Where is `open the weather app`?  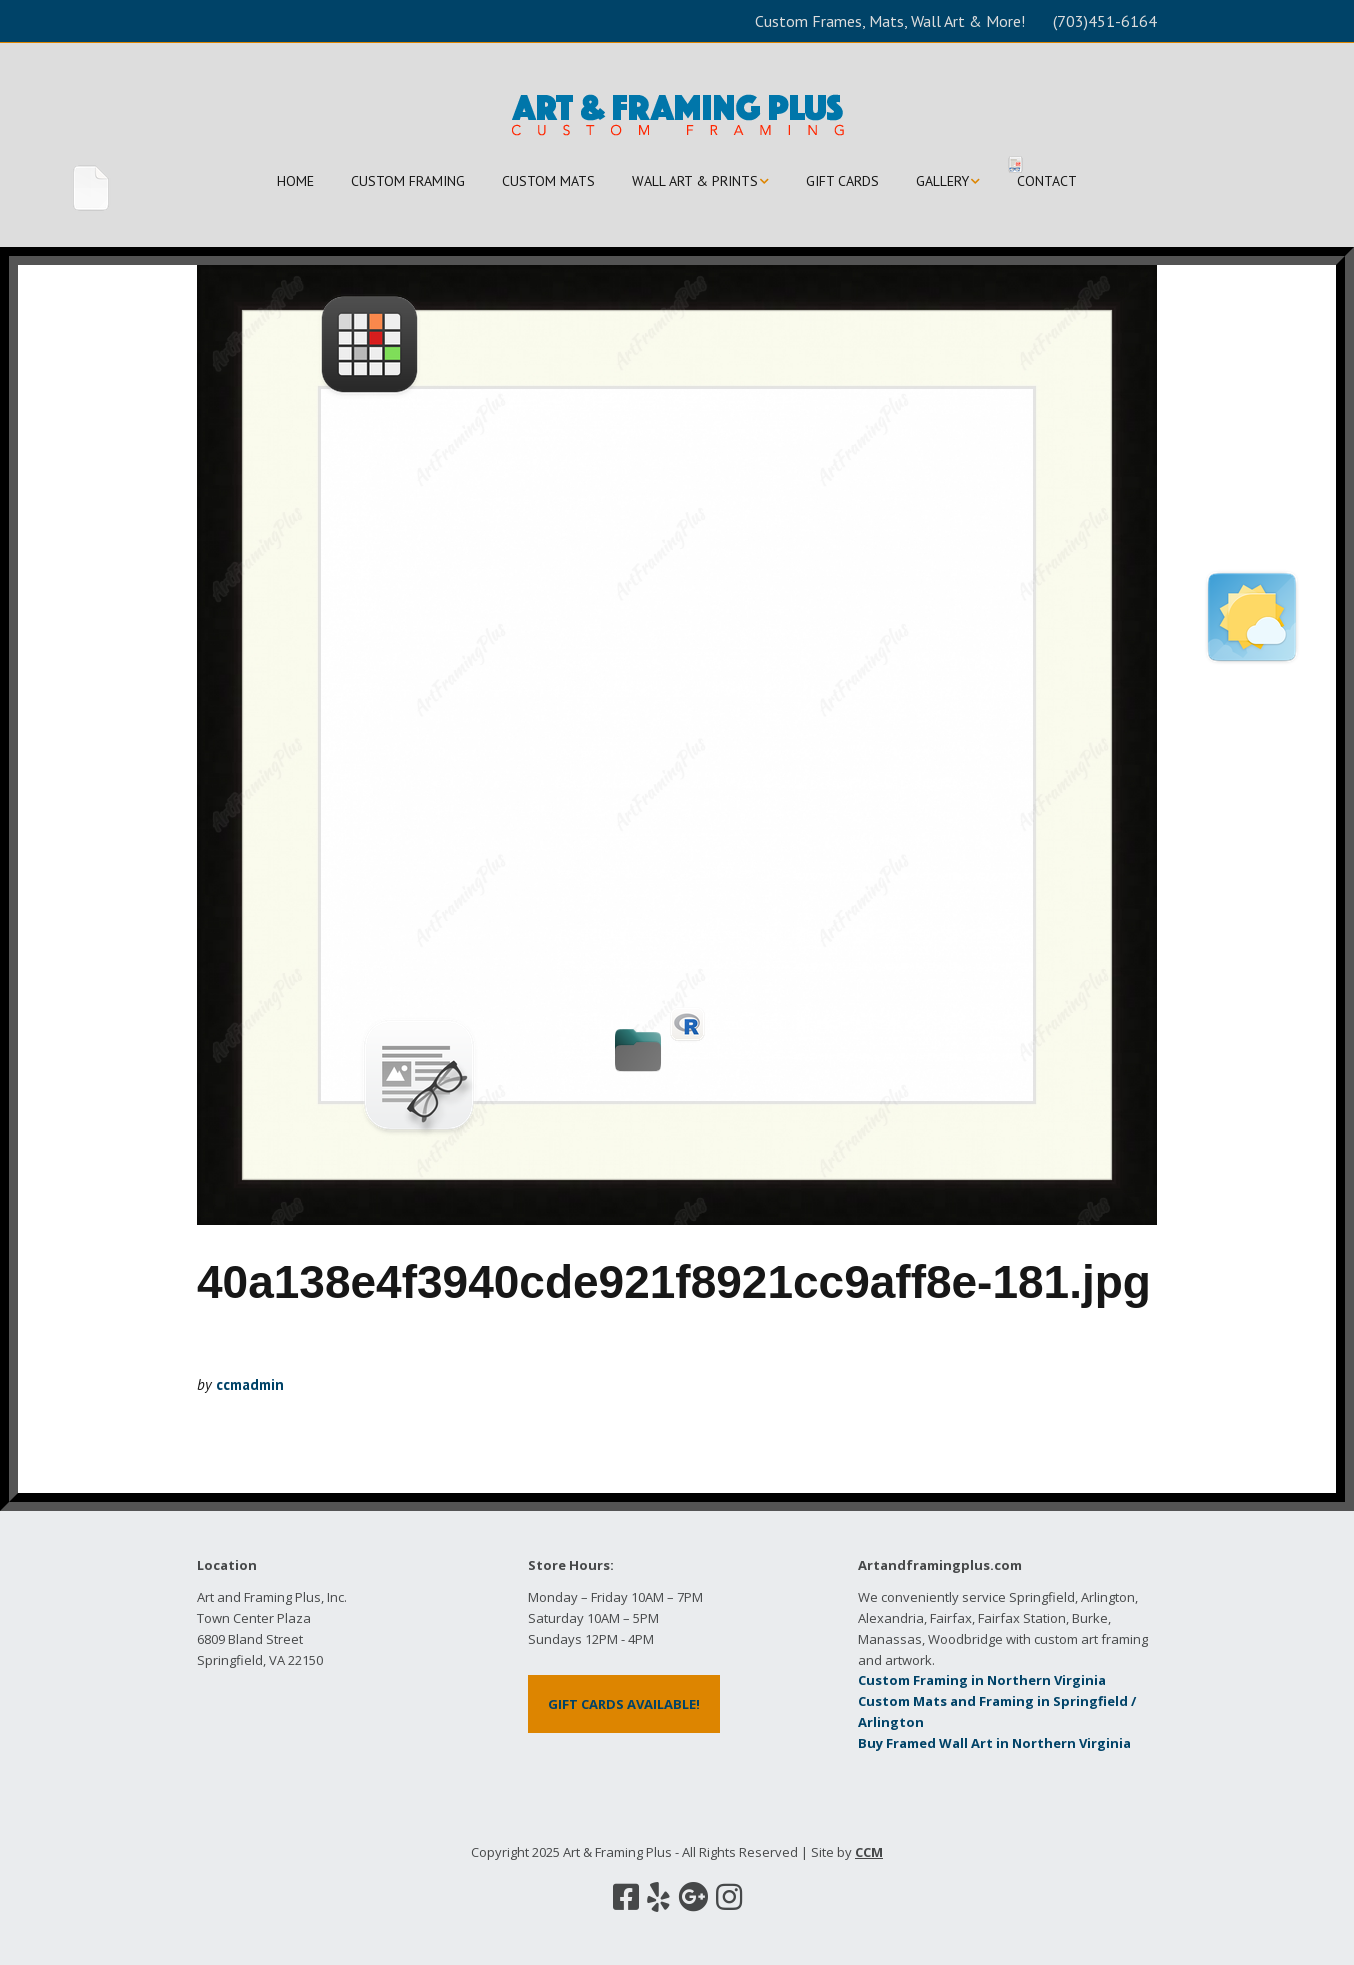 open the weather app is located at coordinates (1252, 617).